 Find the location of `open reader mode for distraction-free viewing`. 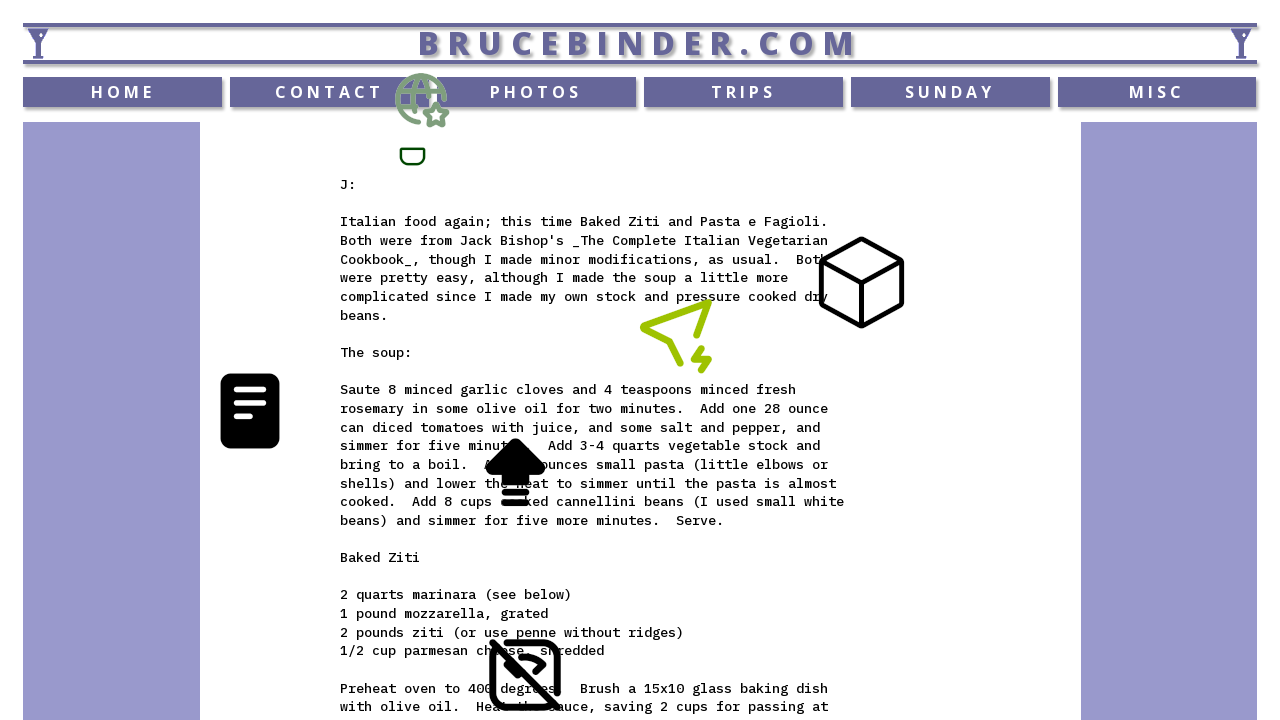

open reader mode for distraction-free viewing is located at coordinates (250, 411).